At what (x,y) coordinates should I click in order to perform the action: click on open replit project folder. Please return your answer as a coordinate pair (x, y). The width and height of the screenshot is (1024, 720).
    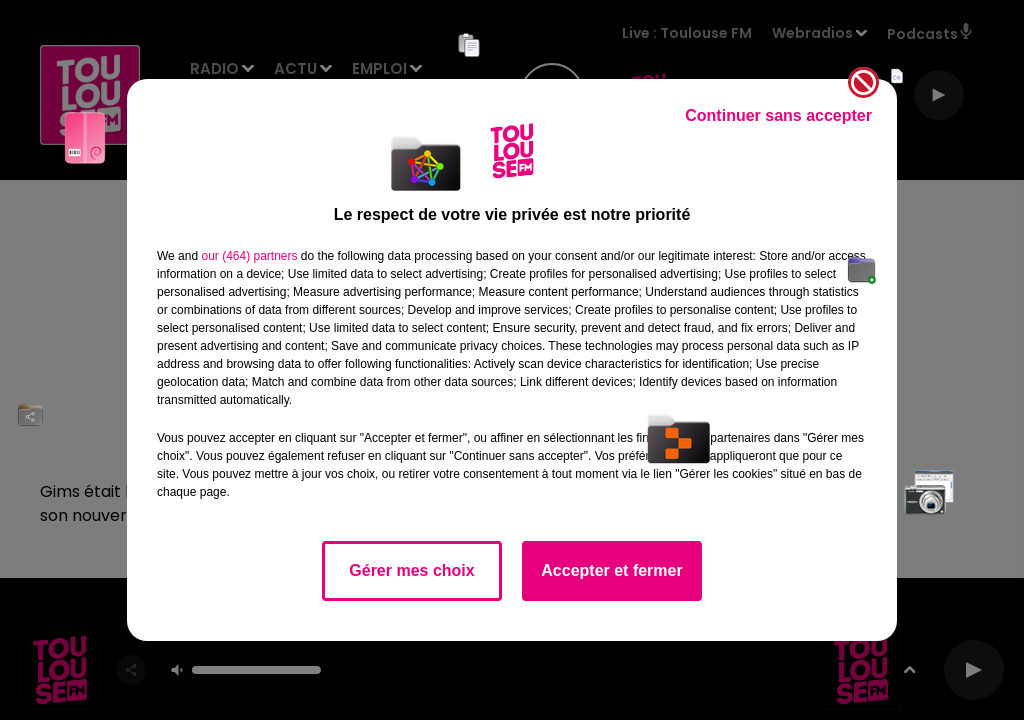
    Looking at the image, I should click on (678, 440).